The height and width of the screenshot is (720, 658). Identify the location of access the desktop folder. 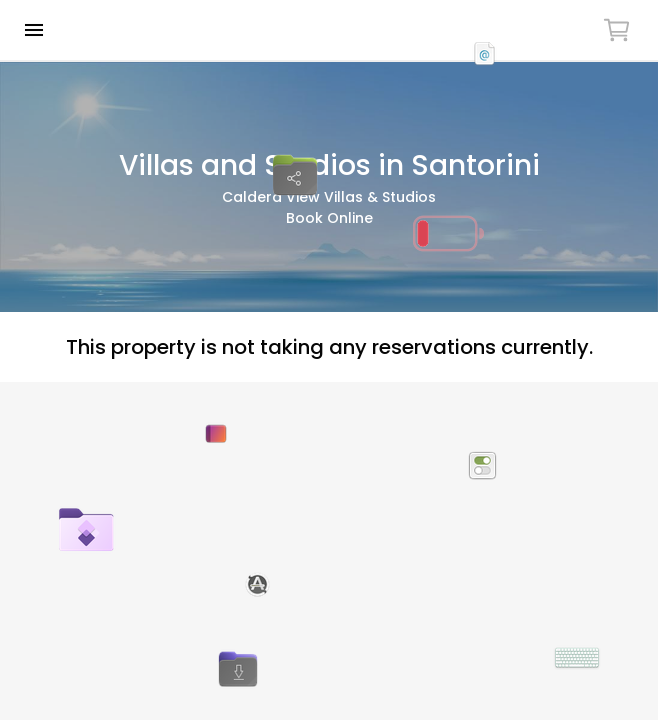
(216, 433).